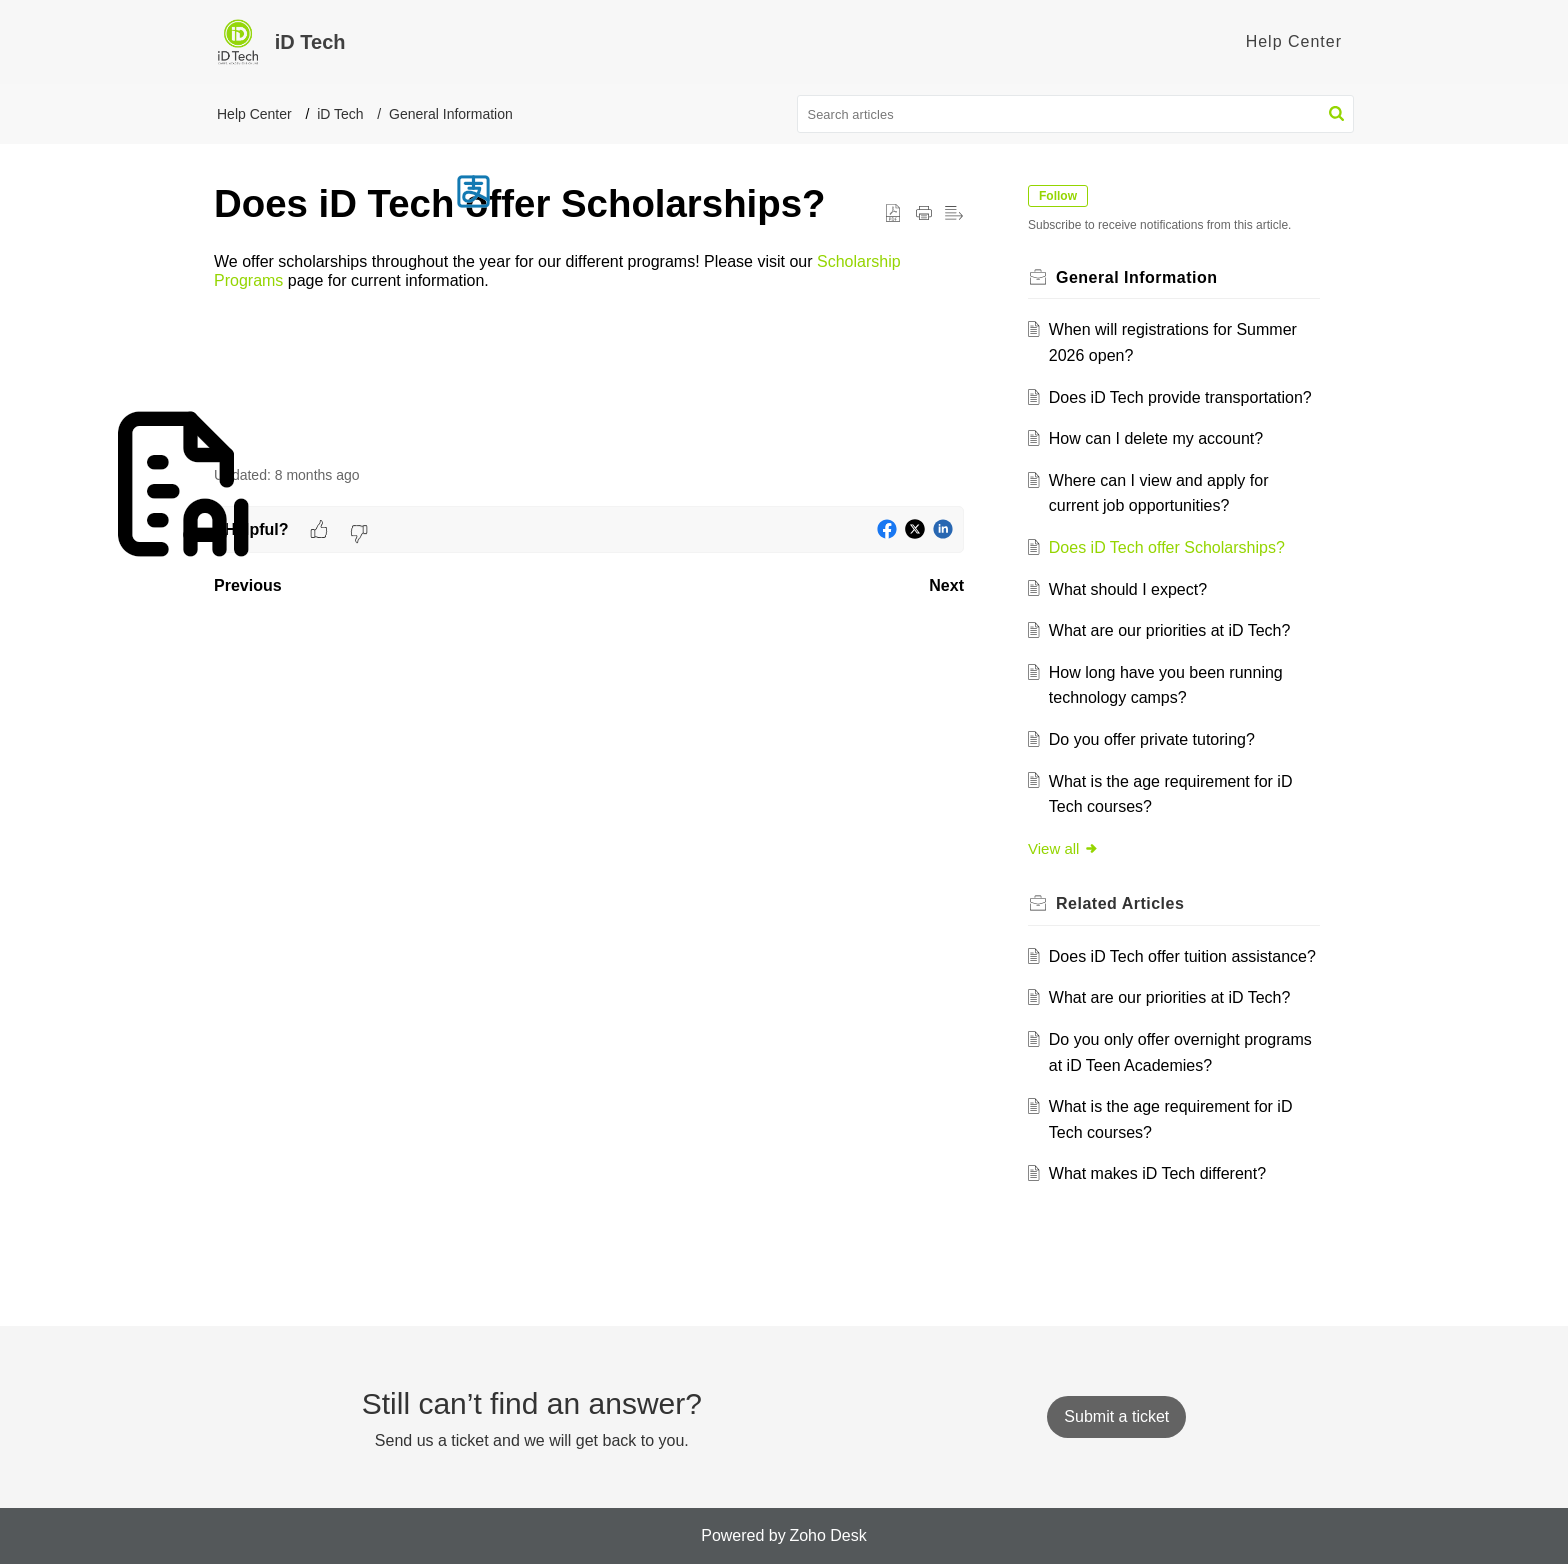  Describe the element at coordinates (473, 191) in the screenshot. I see `pay with alipay` at that location.